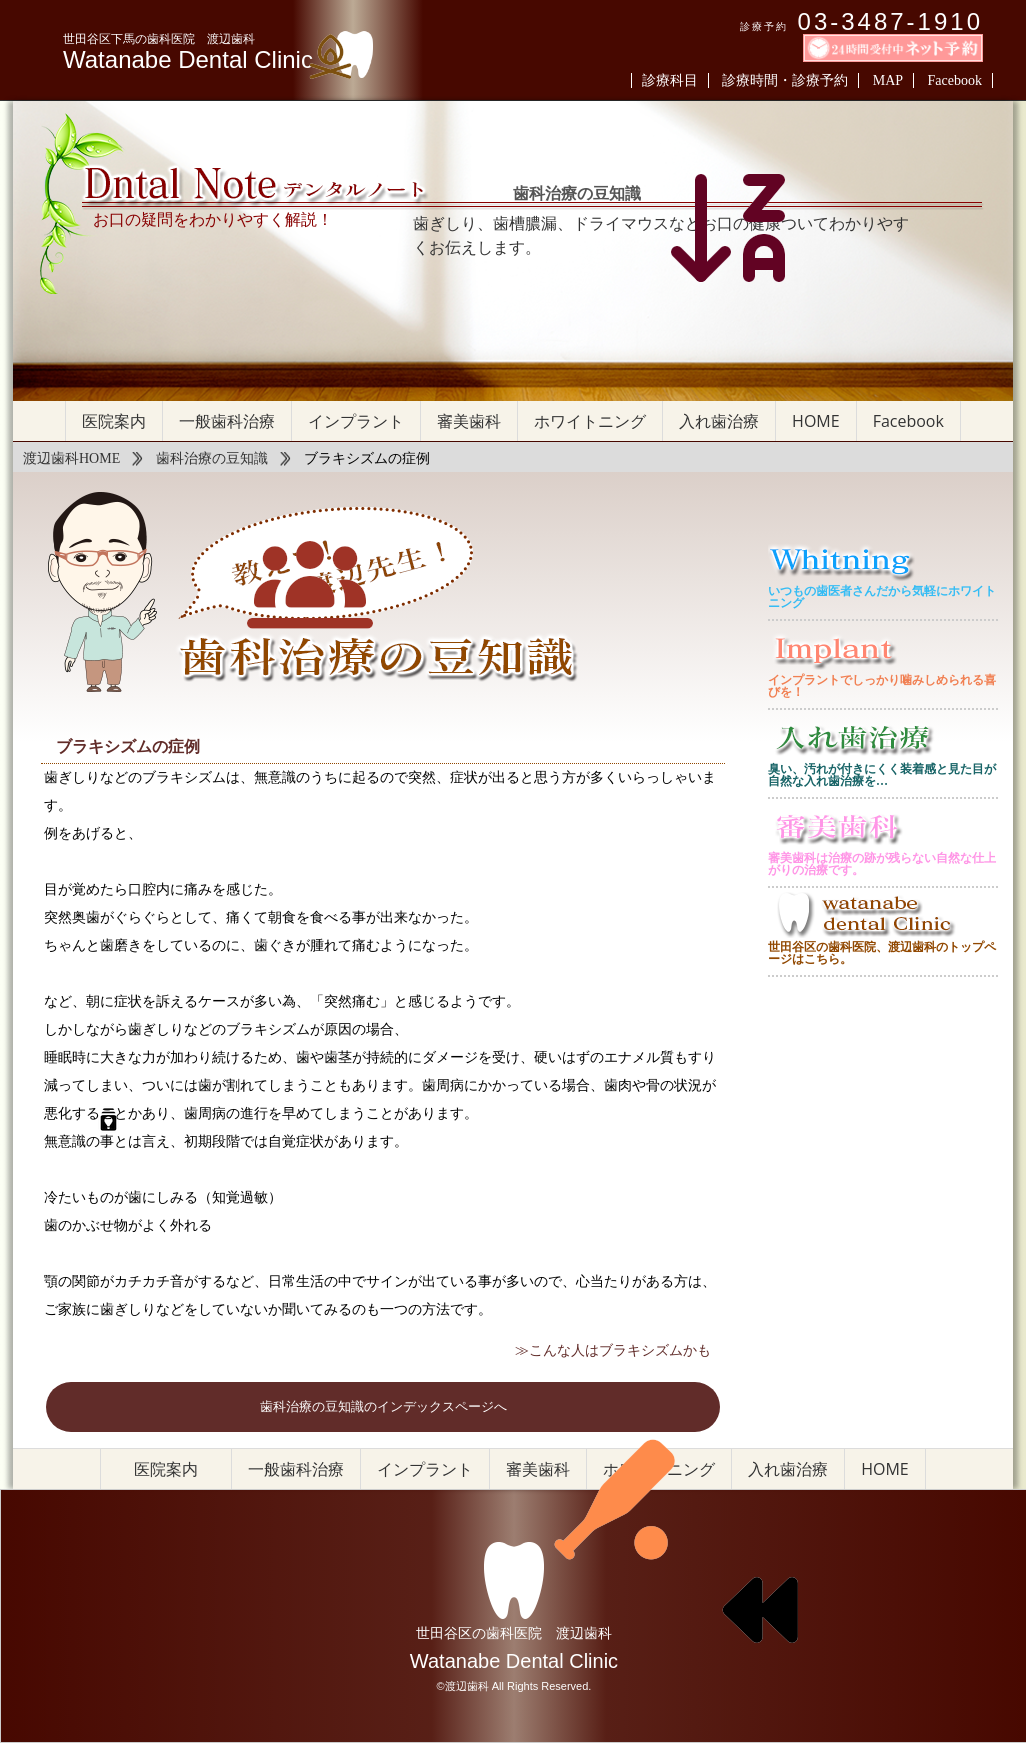 The height and width of the screenshot is (1743, 1026). What do you see at coordinates (765, 1610) in the screenshot?
I see `skip to previous track` at bounding box center [765, 1610].